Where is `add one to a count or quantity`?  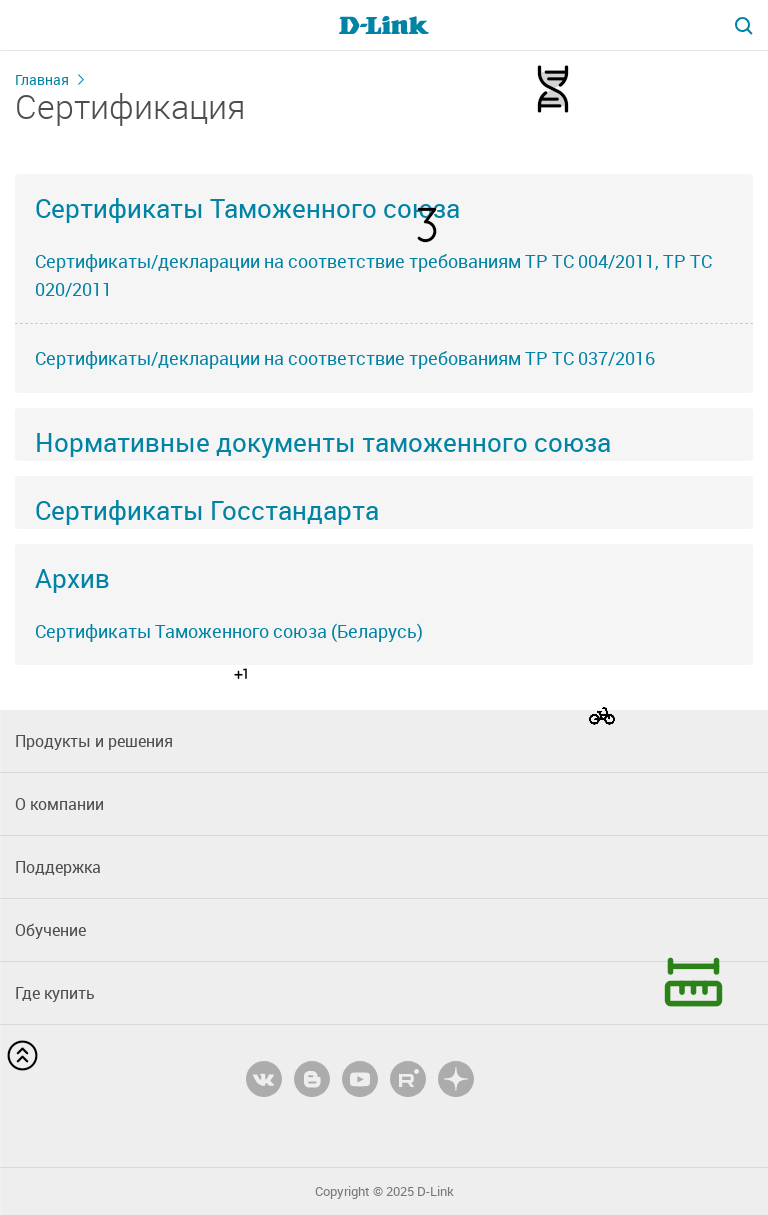
add one to a count or quantity is located at coordinates (241, 674).